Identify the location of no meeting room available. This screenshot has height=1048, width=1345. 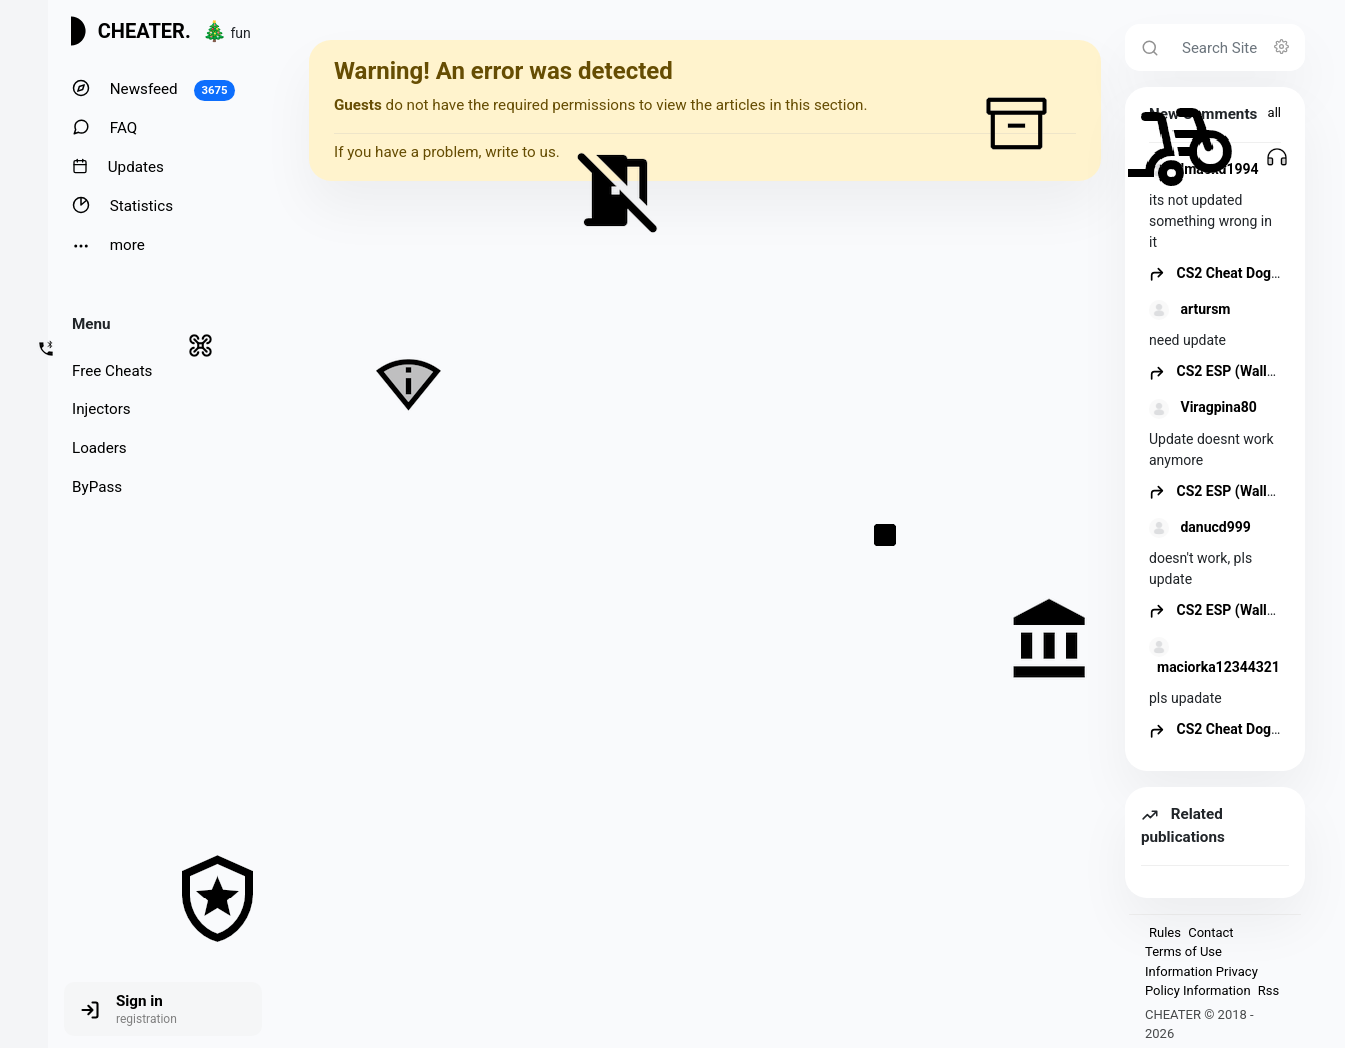
(619, 190).